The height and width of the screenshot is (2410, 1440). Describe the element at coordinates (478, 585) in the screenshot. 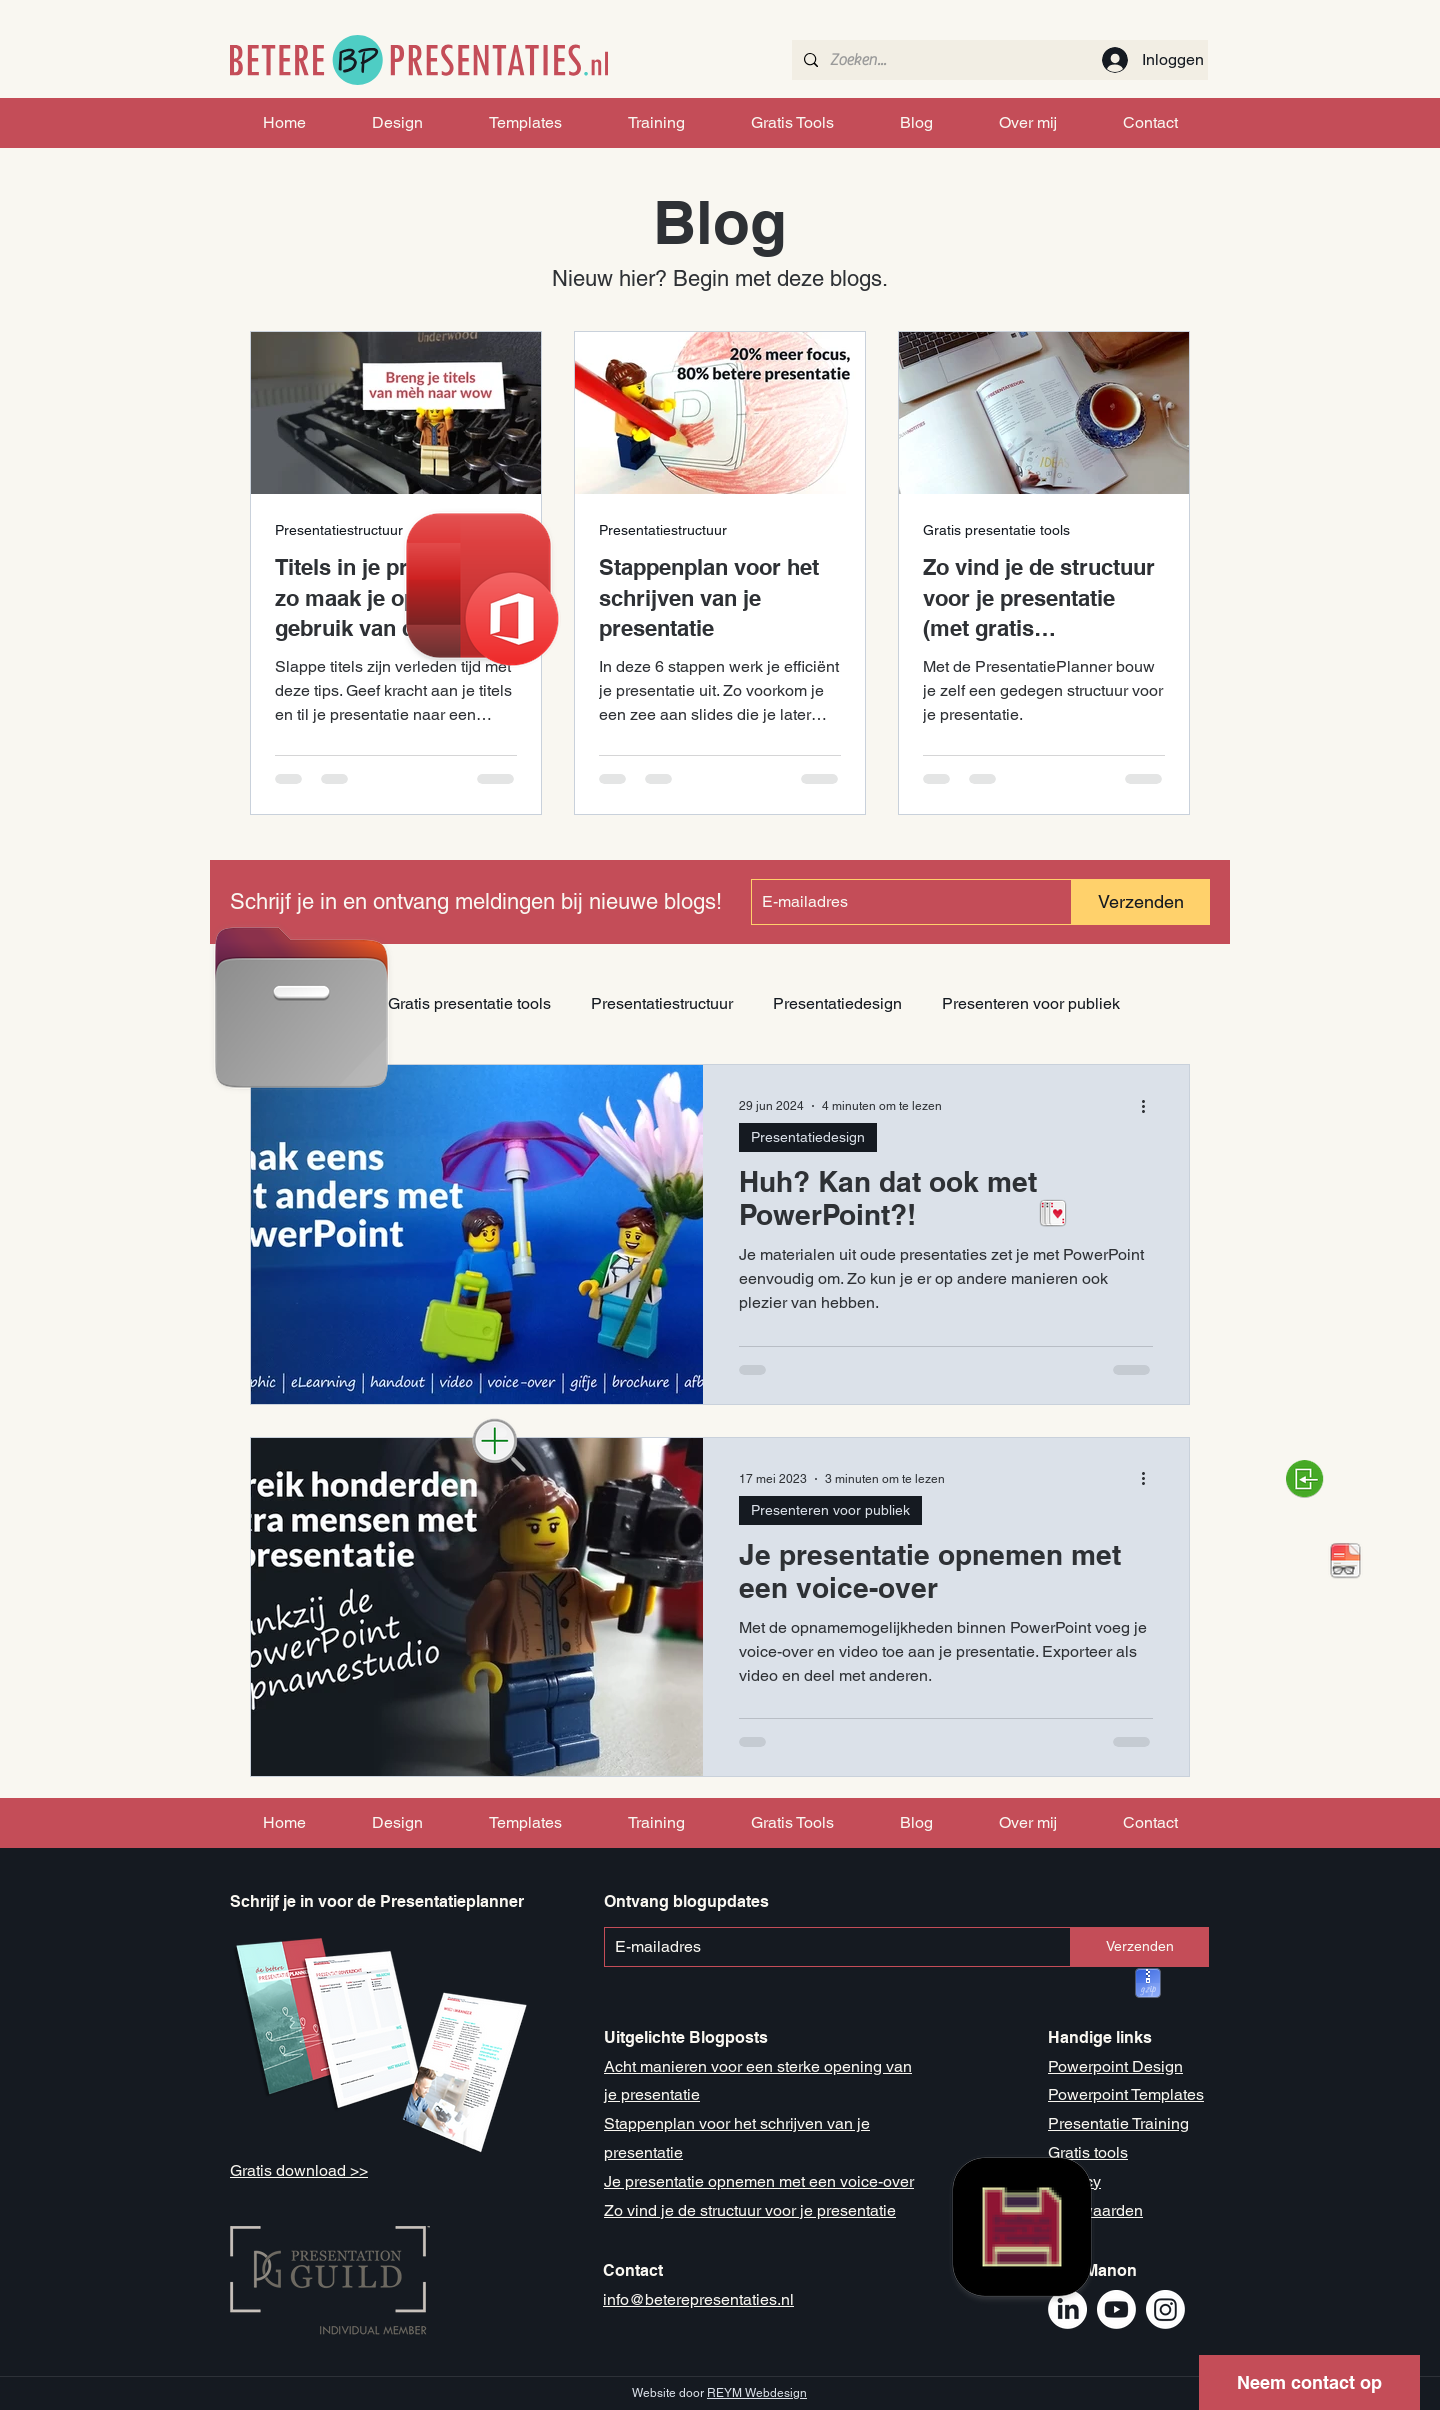

I see `open microsoft office suite` at that location.